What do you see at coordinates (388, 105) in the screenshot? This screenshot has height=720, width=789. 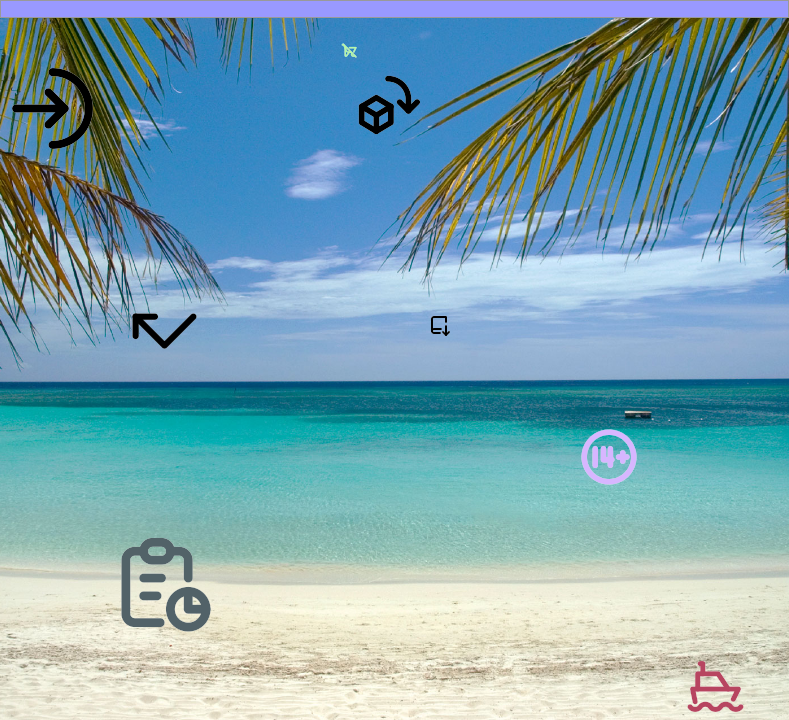 I see `rotate object in 3d space` at bounding box center [388, 105].